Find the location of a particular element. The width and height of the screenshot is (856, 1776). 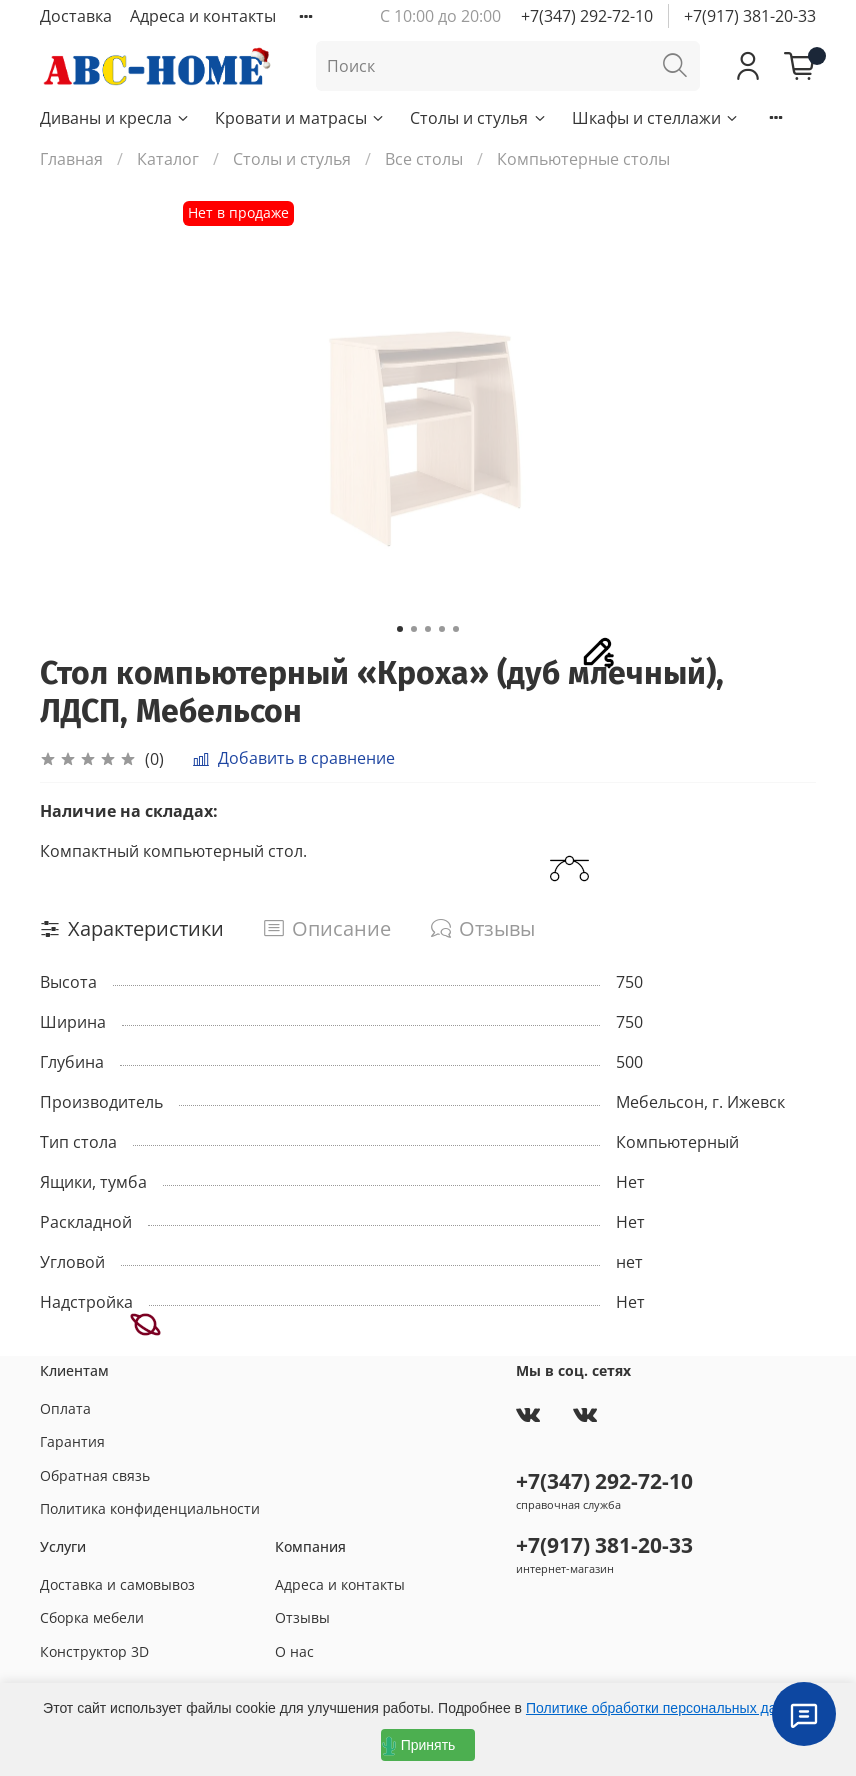

edit pricing or cost information is located at coordinates (598, 651).